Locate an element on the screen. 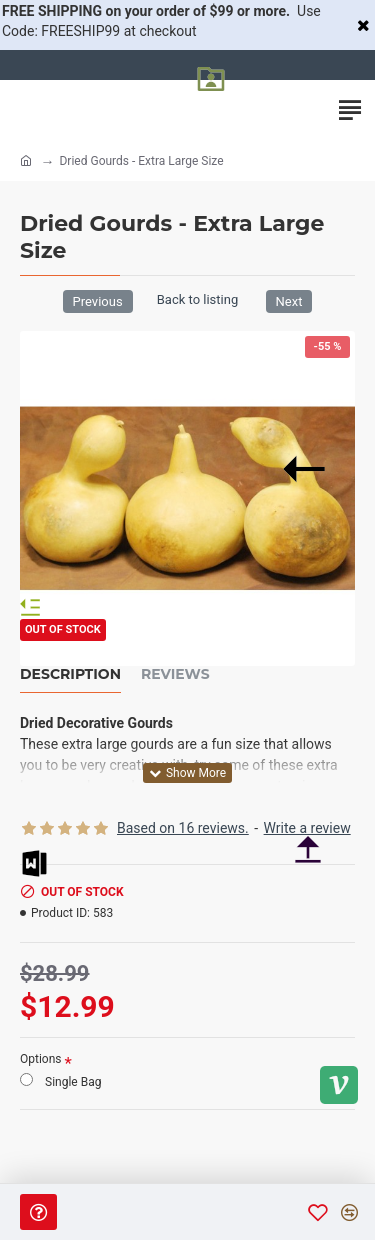 The height and width of the screenshot is (1240, 375). upload a file or document is located at coordinates (308, 850).